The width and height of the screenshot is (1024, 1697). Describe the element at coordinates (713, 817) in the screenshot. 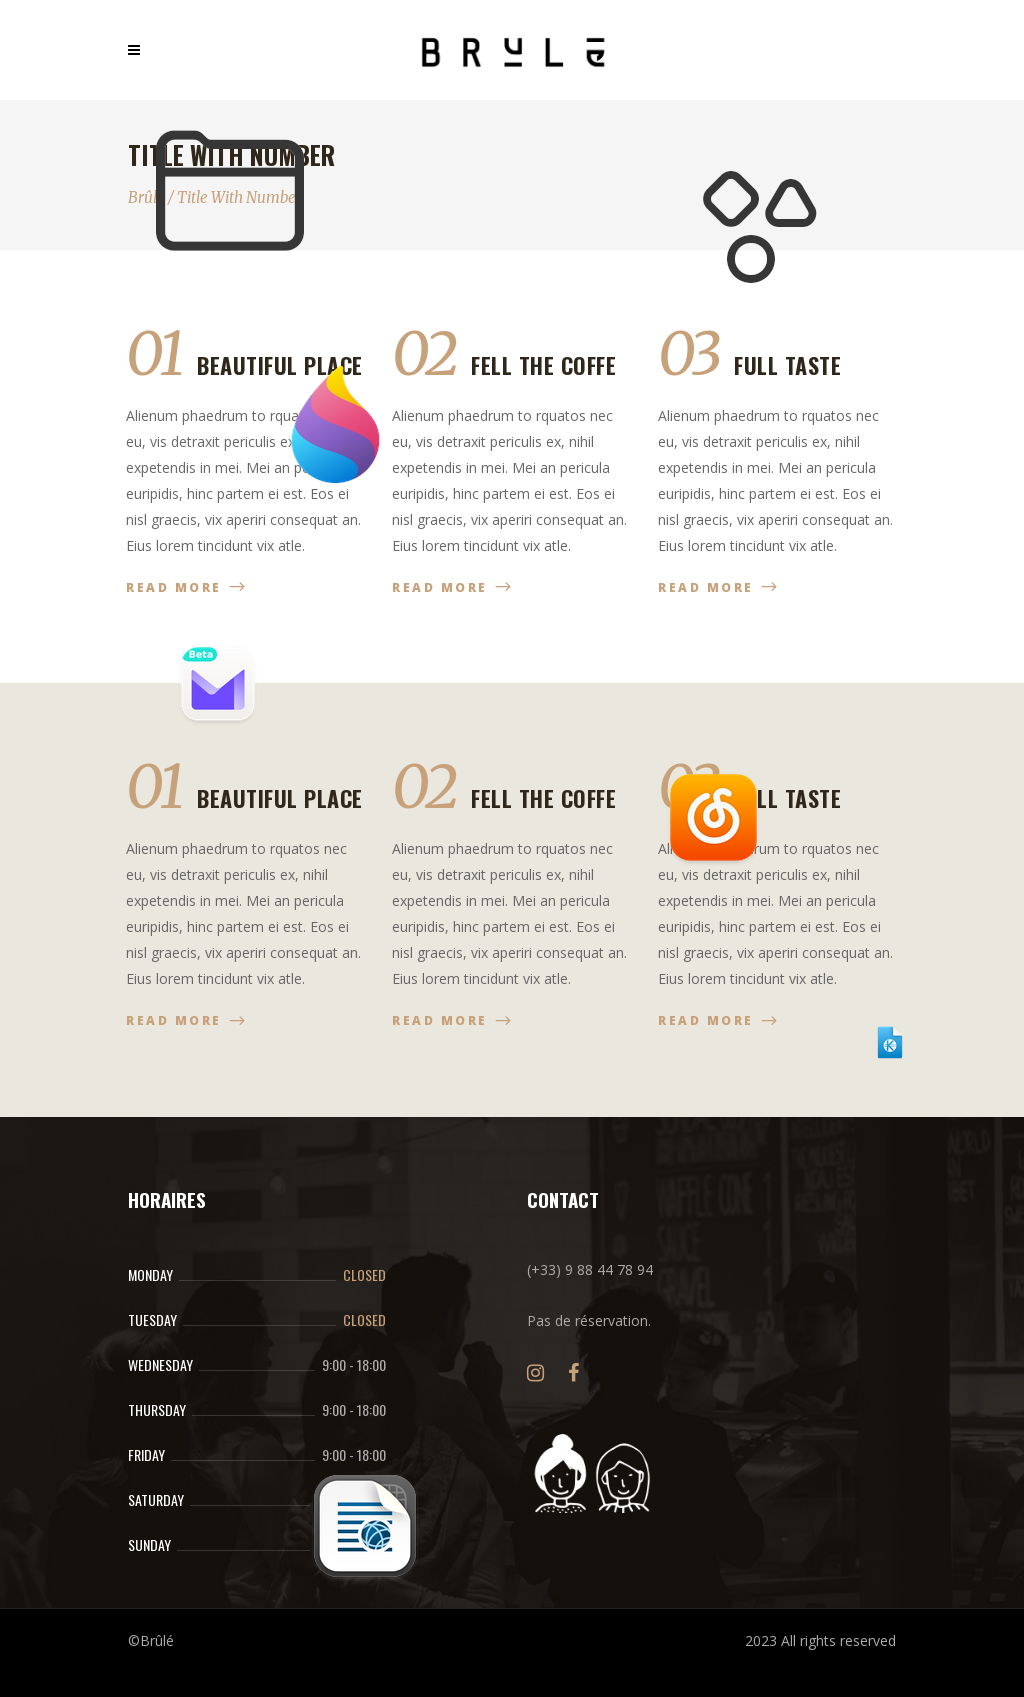

I see `open netease cloud music app` at that location.